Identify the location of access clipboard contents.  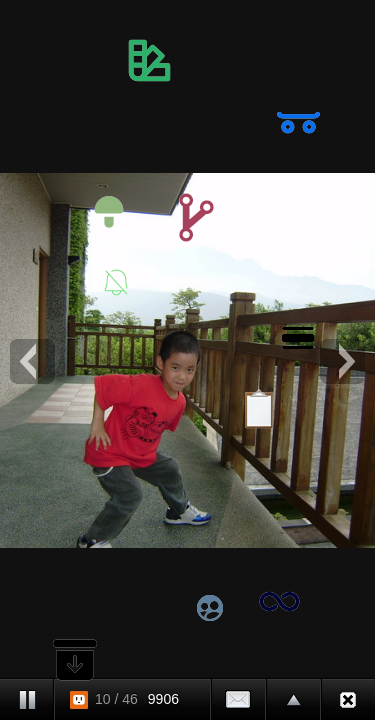
(259, 409).